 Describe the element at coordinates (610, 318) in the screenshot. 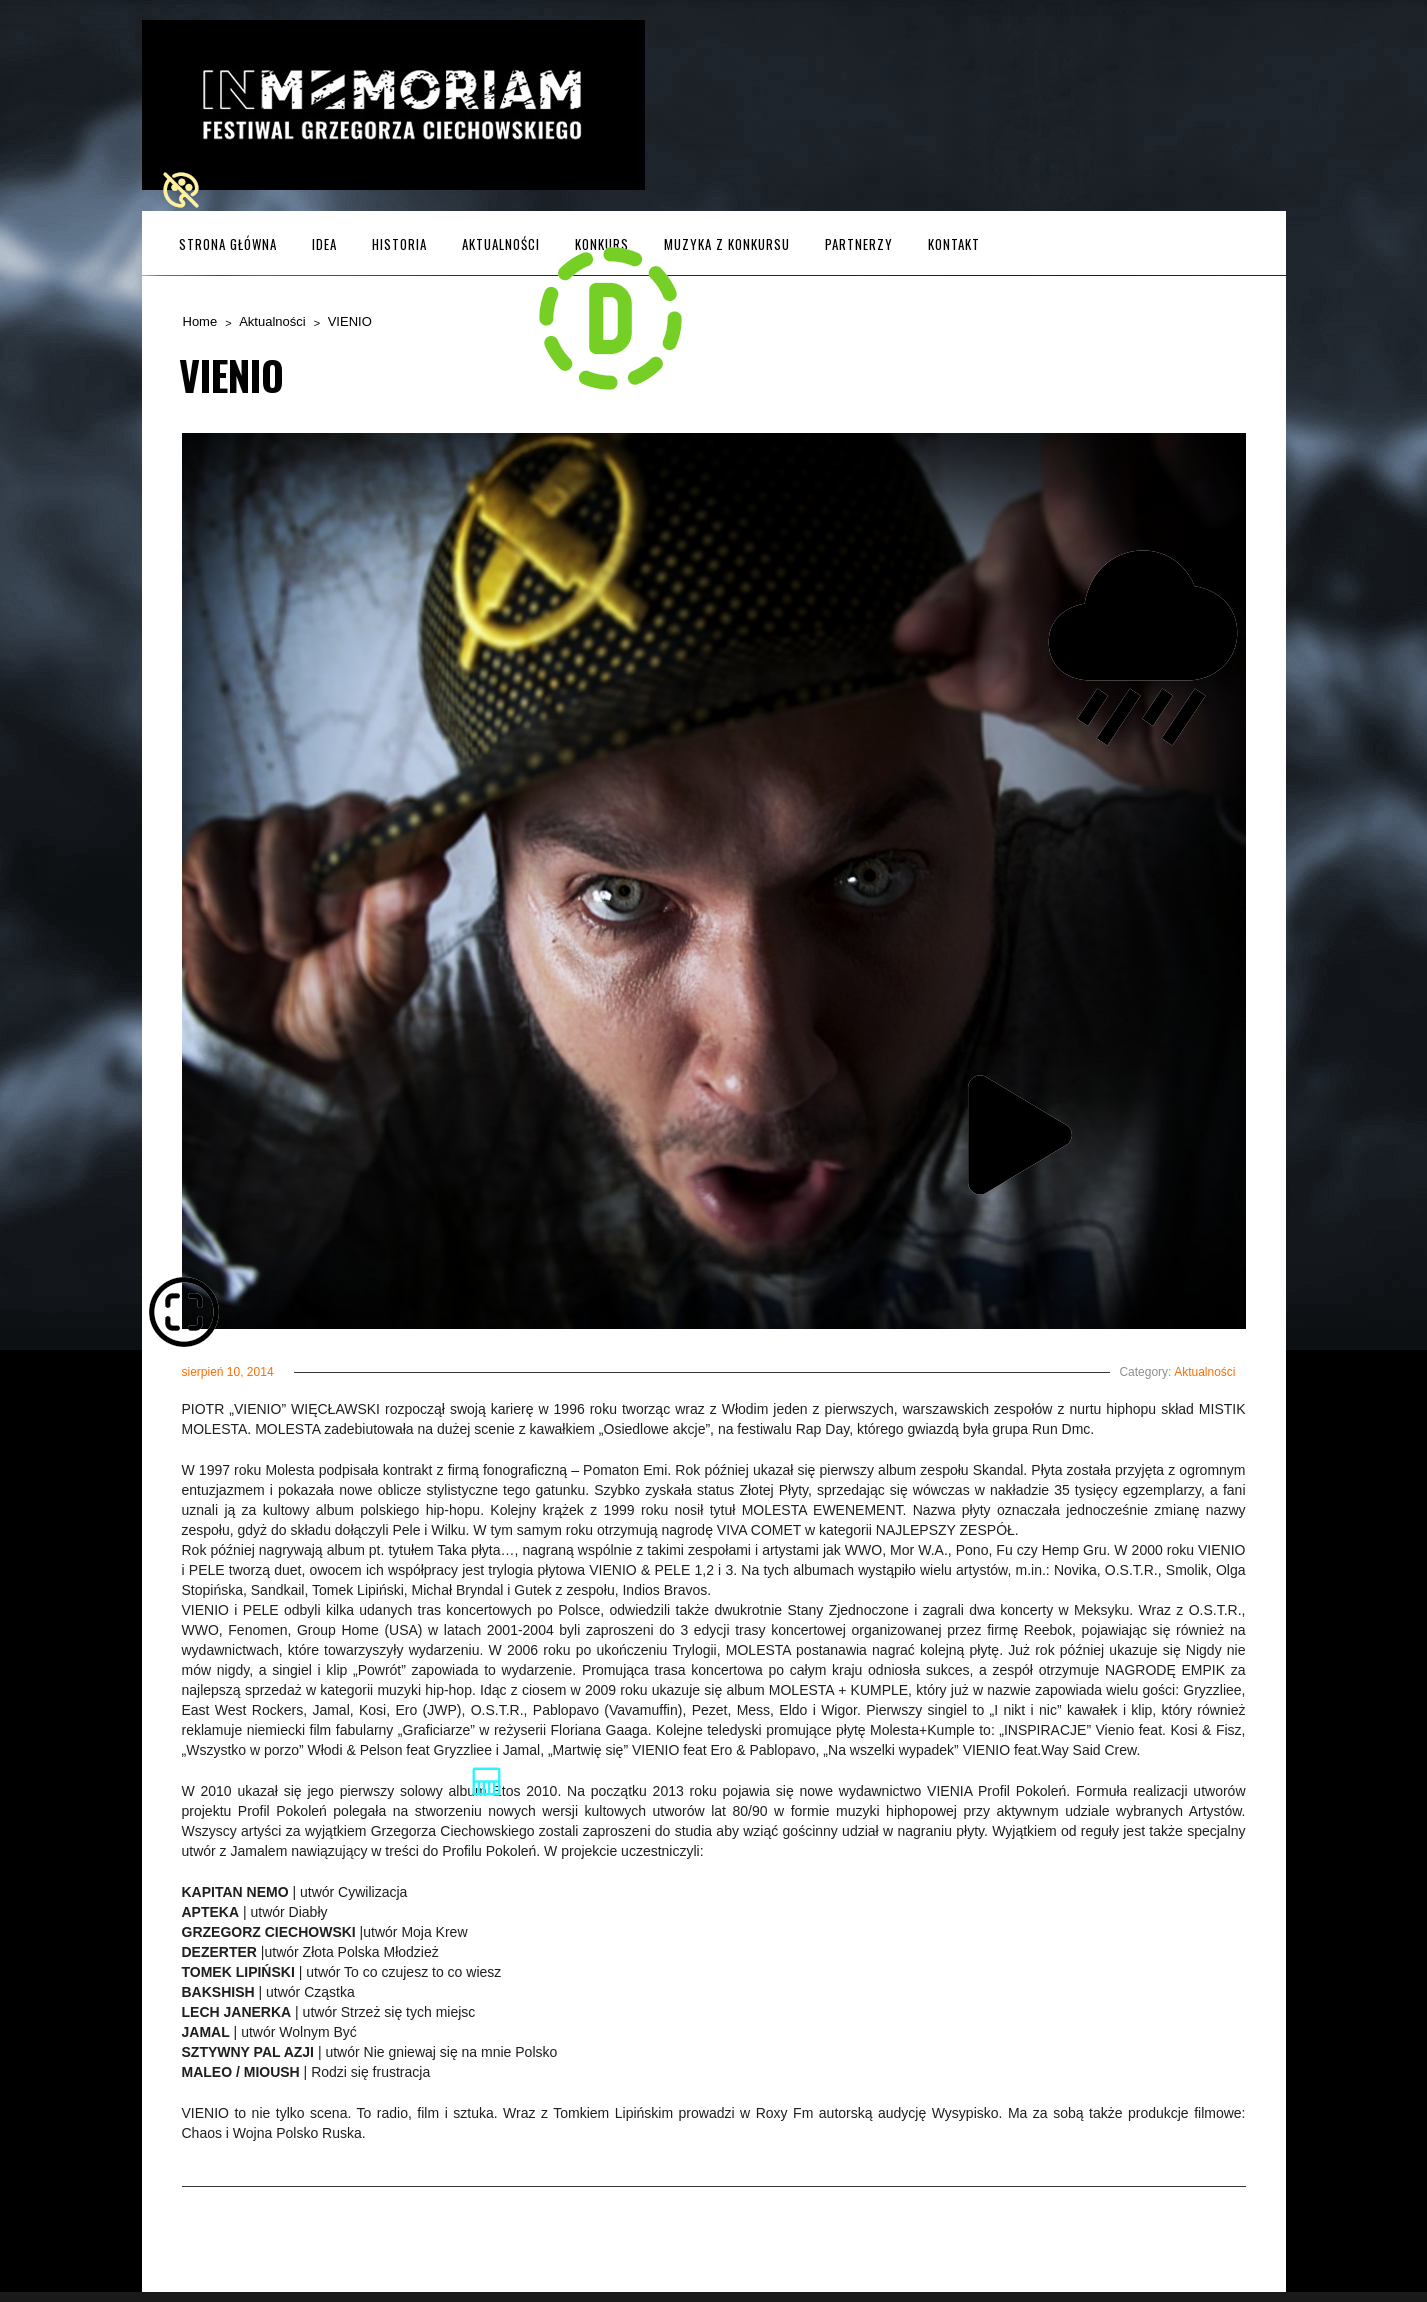

I see `indicates draft or pending status` at that location.